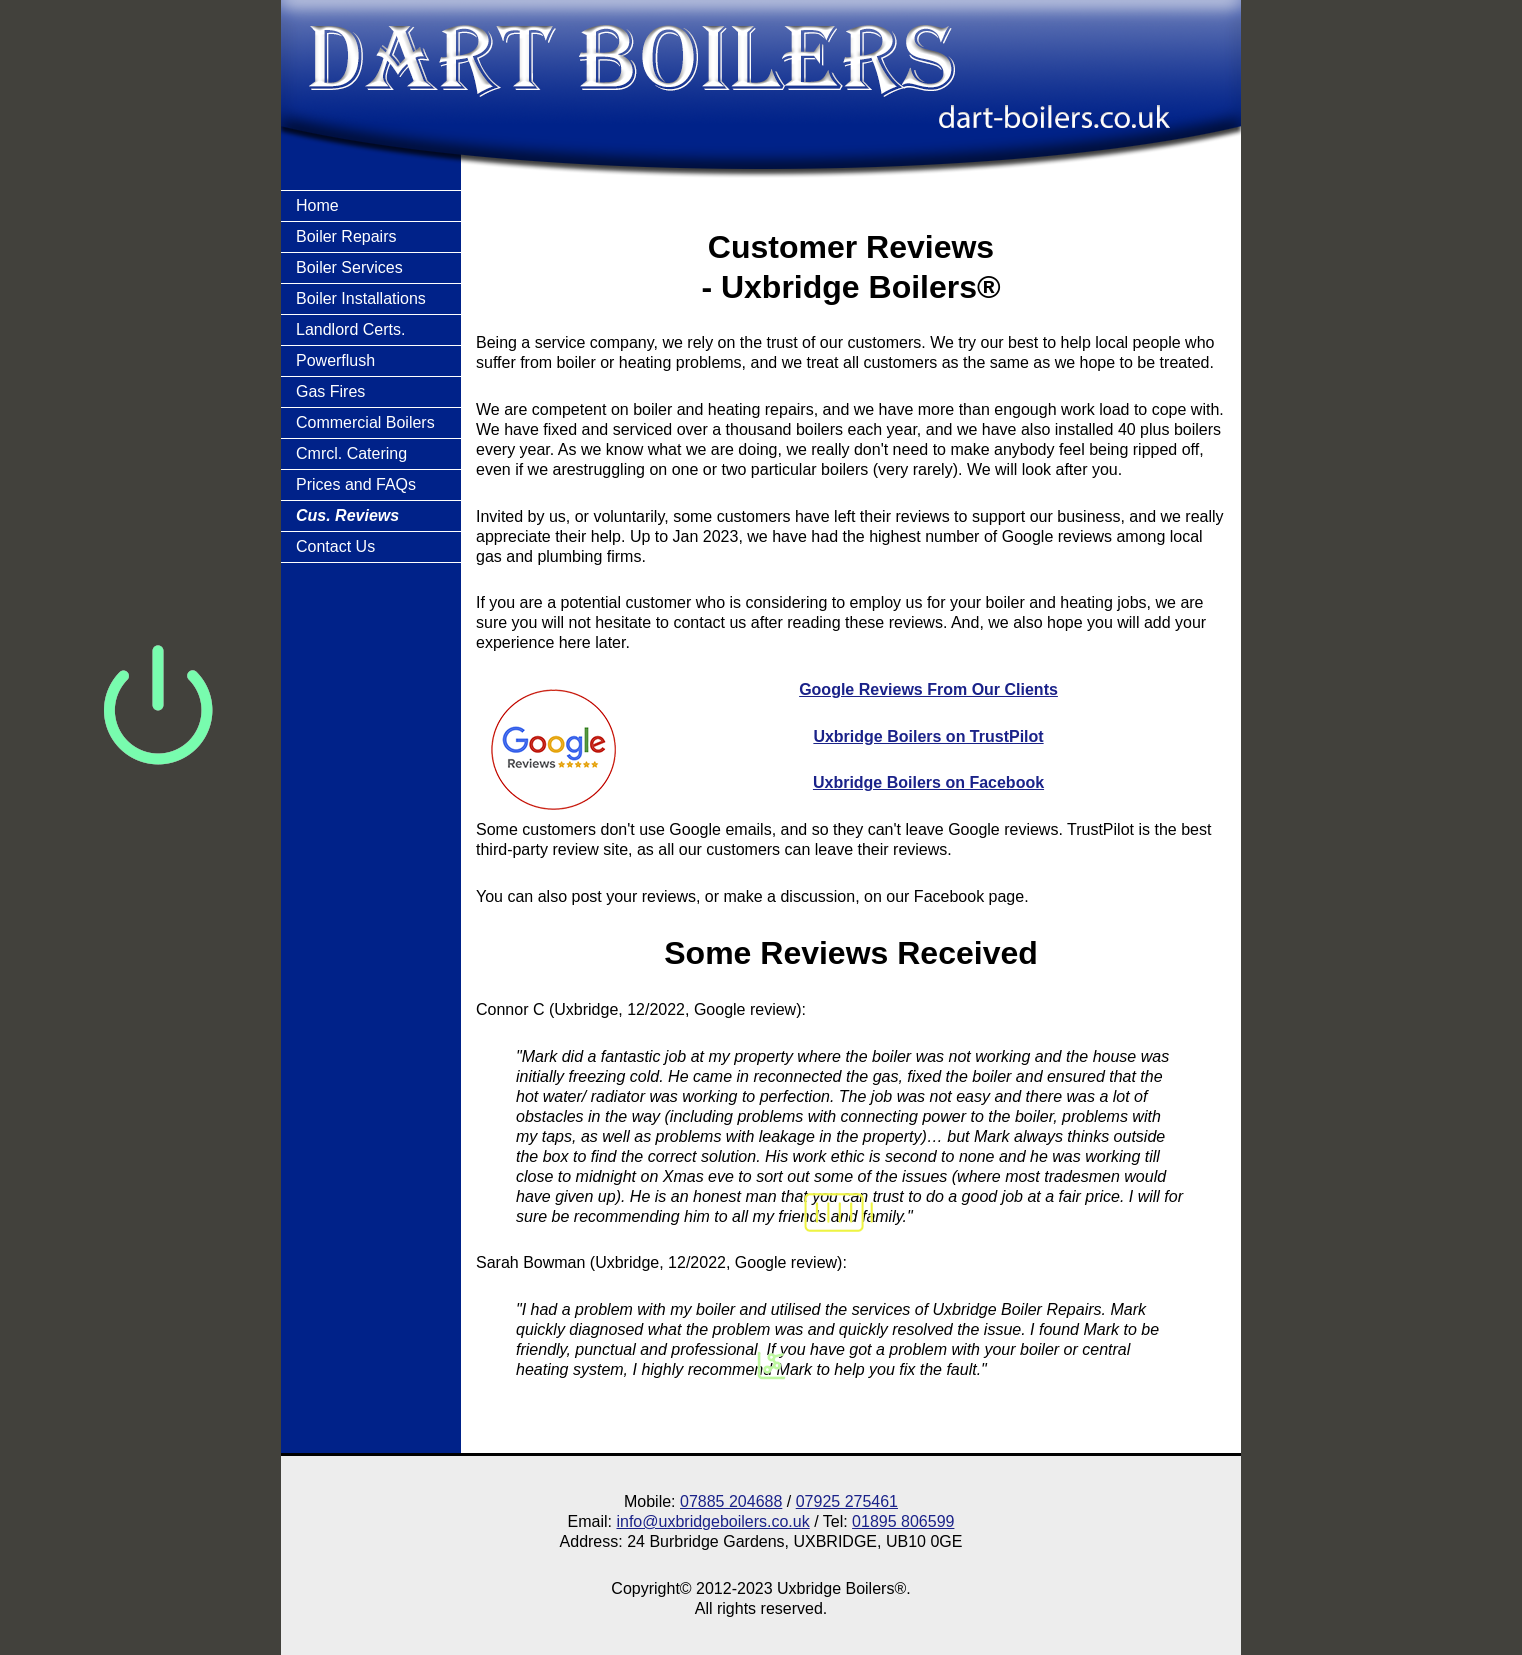 The height and width of the screenshot is (1655, 1522). I want to click on view network analytics or graph data, so click(771, 1365).